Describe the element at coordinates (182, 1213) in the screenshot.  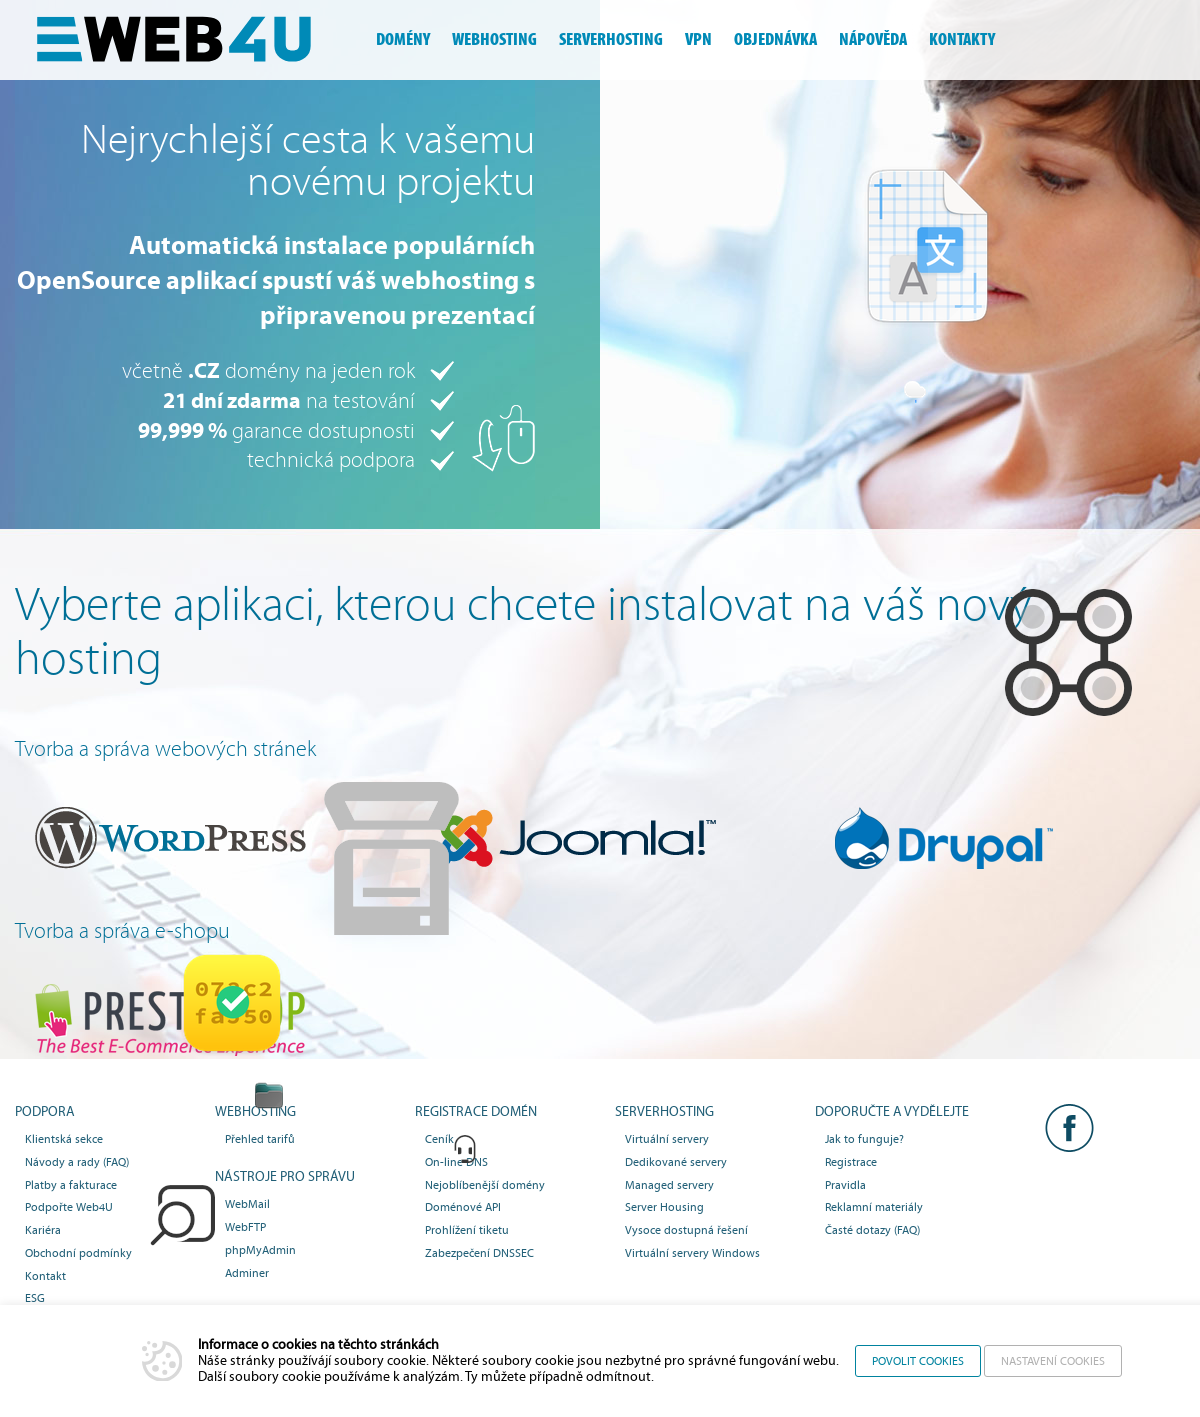
I see `open image viewer application` at that location.